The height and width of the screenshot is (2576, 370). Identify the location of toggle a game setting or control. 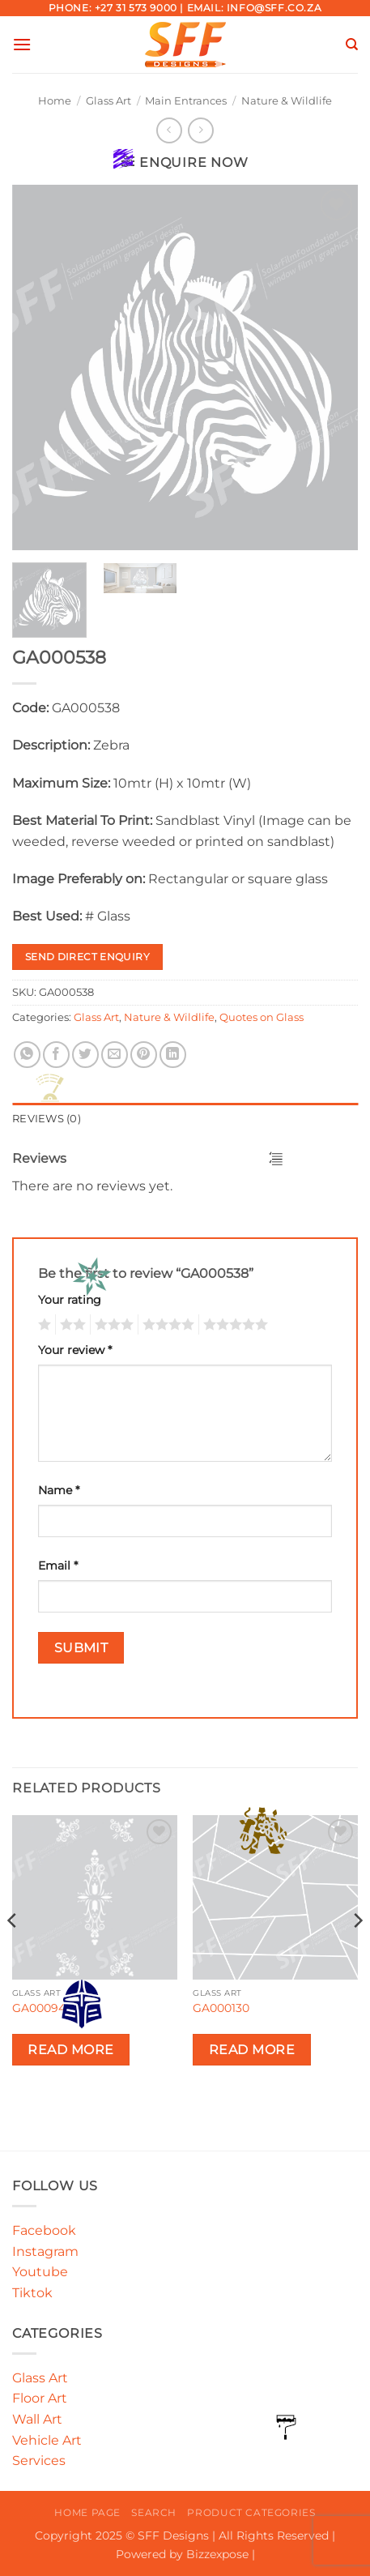
(50, 1087).